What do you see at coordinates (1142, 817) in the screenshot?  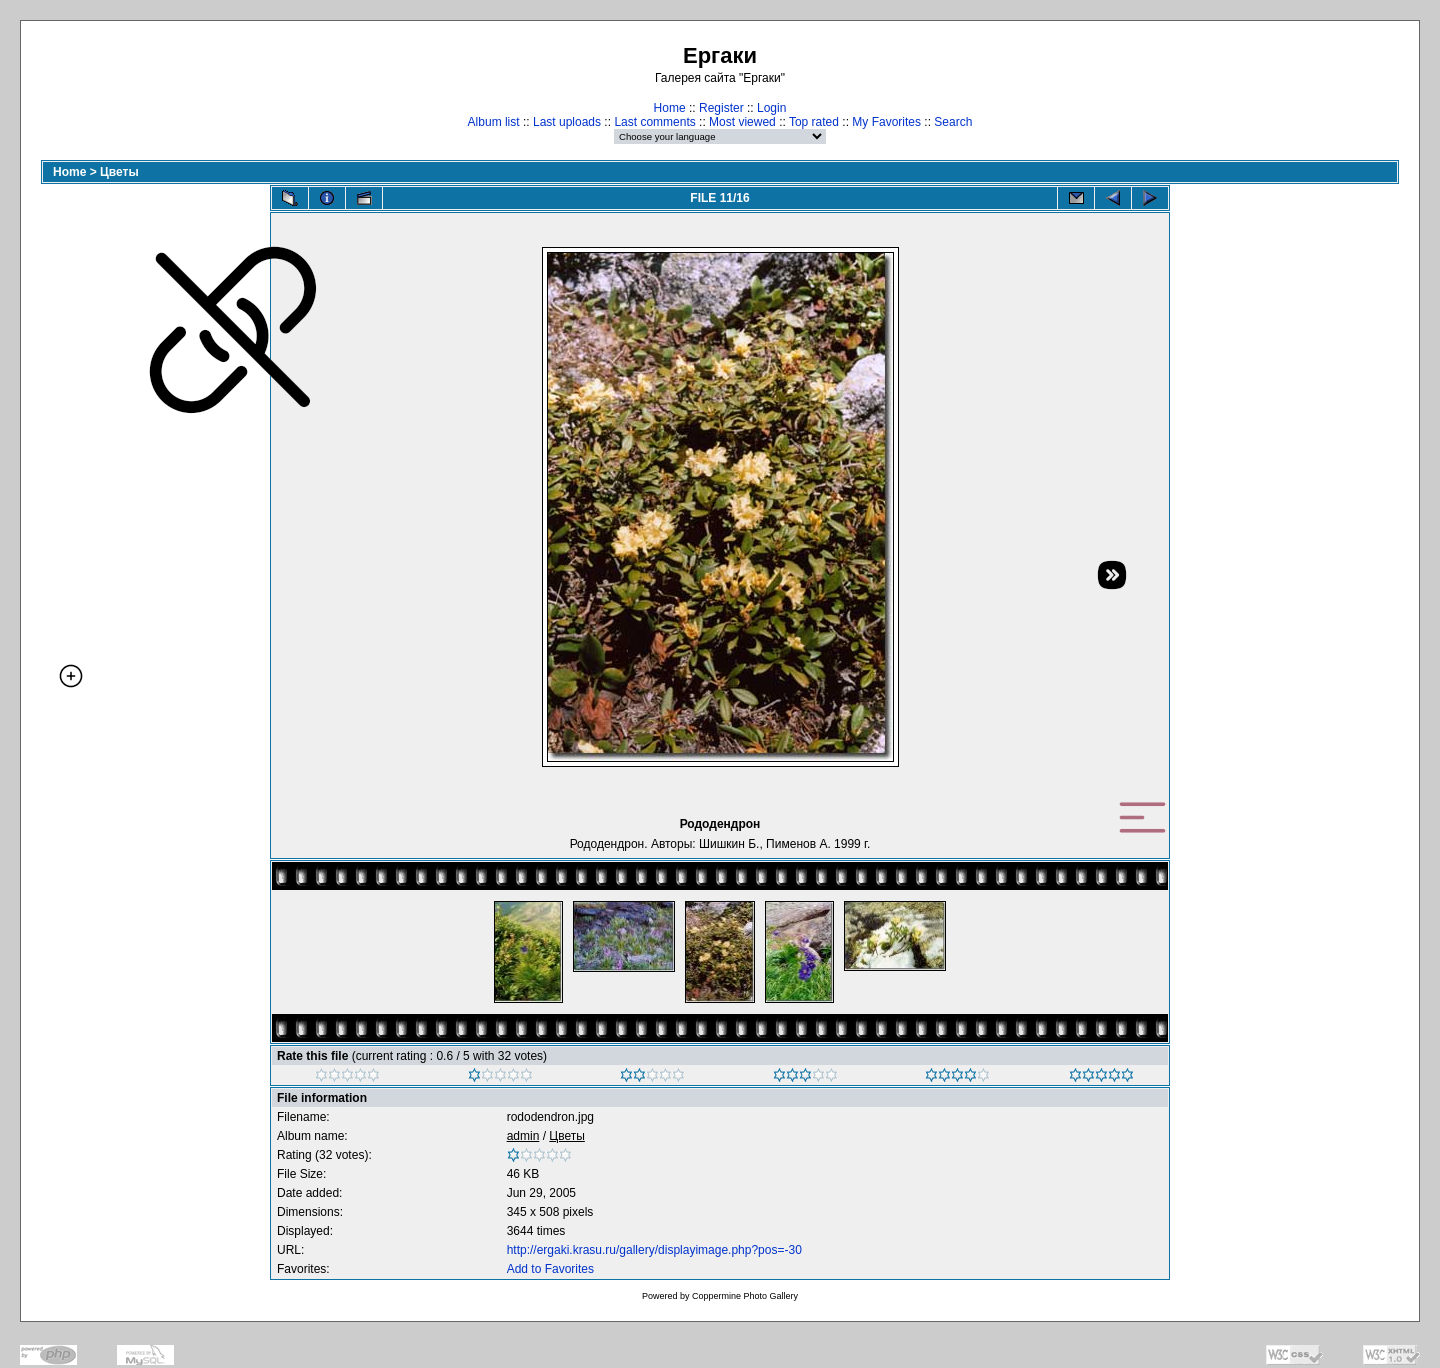 I see `open navigation menu` at bounding box center [1142, 817].